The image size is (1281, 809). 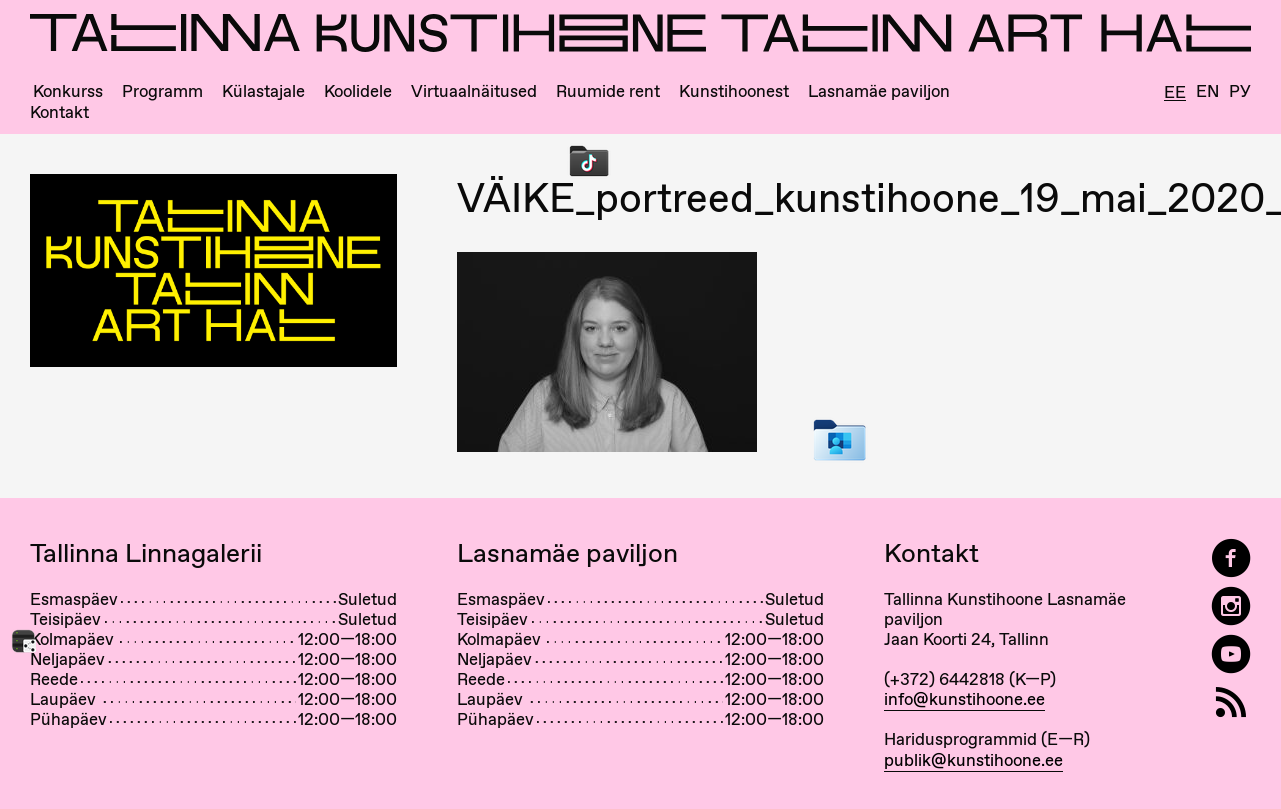 I want to click on configure network server sharing preferences, so click(x=23, y=641).